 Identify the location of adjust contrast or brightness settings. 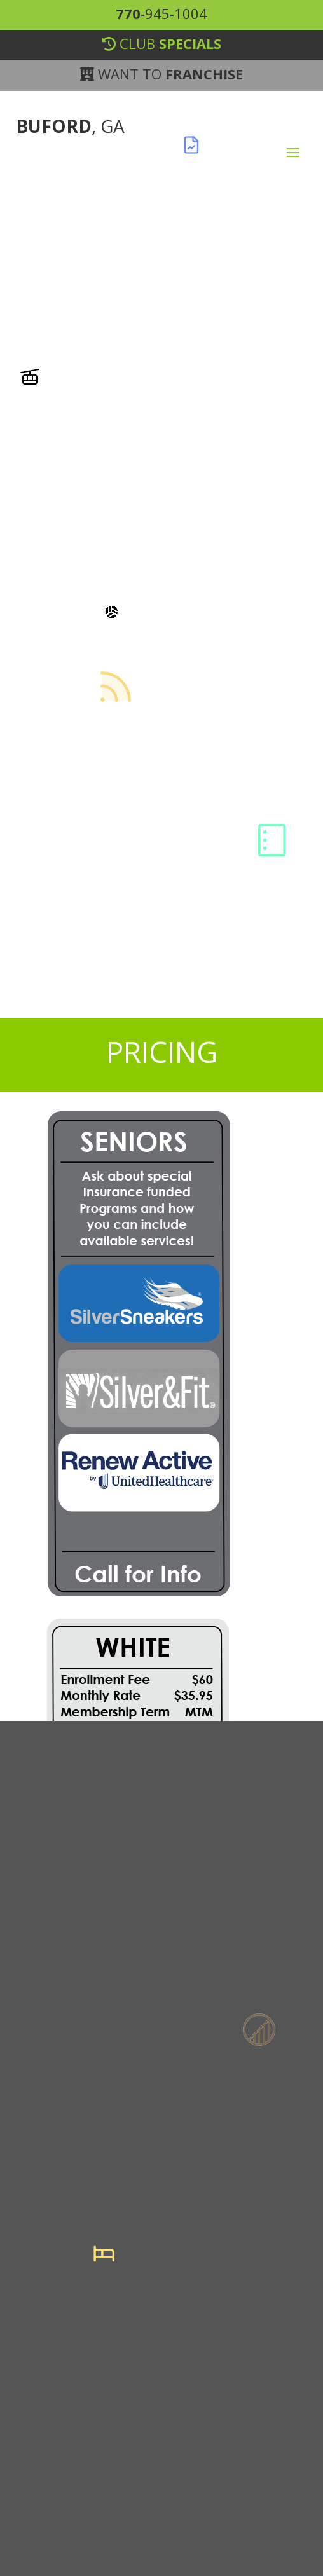
(259, 2029).